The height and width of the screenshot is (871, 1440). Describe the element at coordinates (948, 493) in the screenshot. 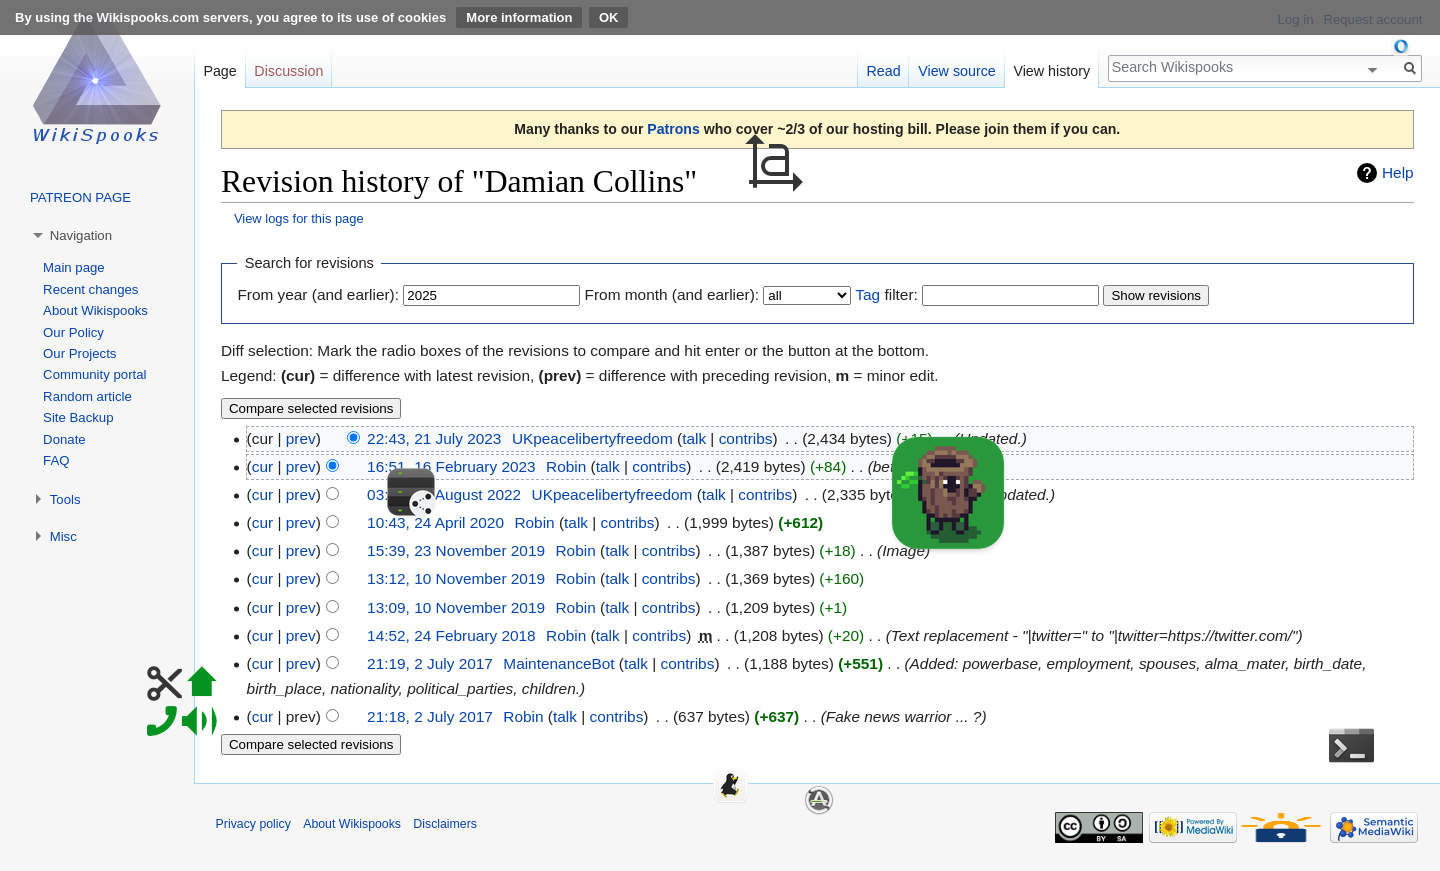

I see `launch ricochlime game app` at that location.